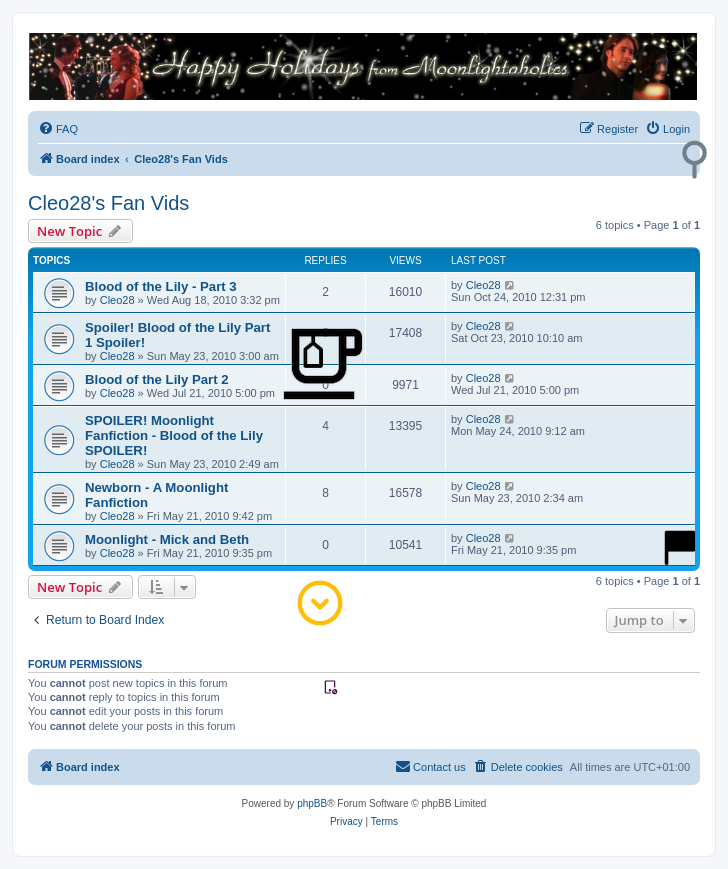 This screenshot has width=728, height=869. What do you see at coordinates (680, 546) in the screenshot?
I see `flag an item for review or attention` at bounding box center [680, 546].